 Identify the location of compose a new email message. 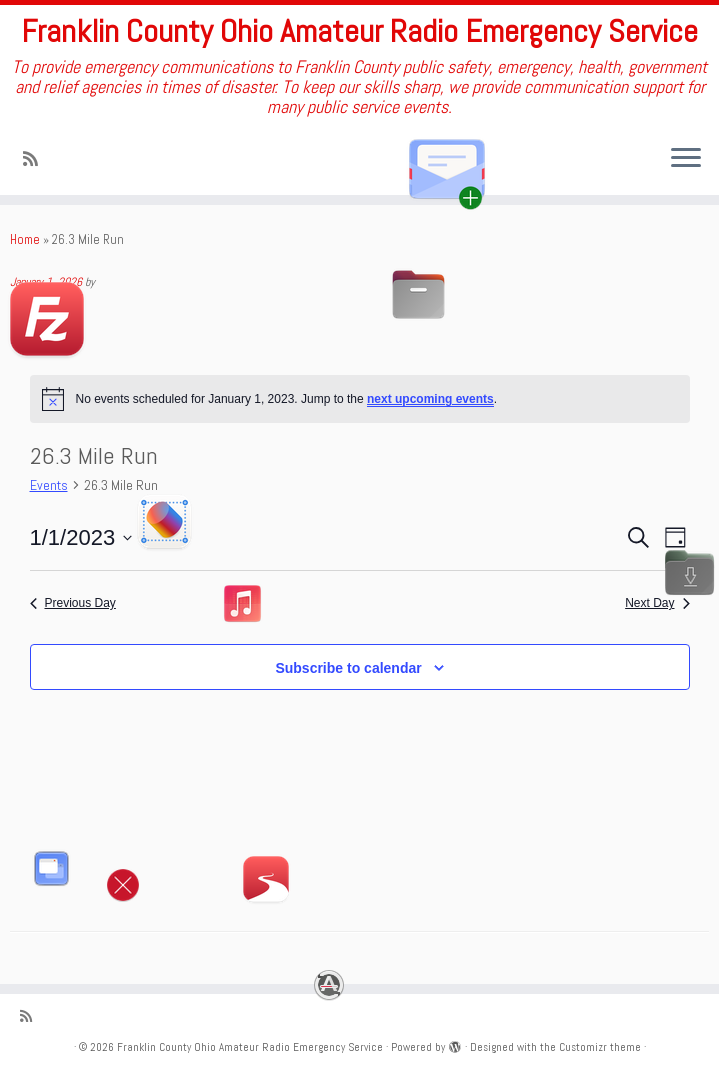
(447, 169).